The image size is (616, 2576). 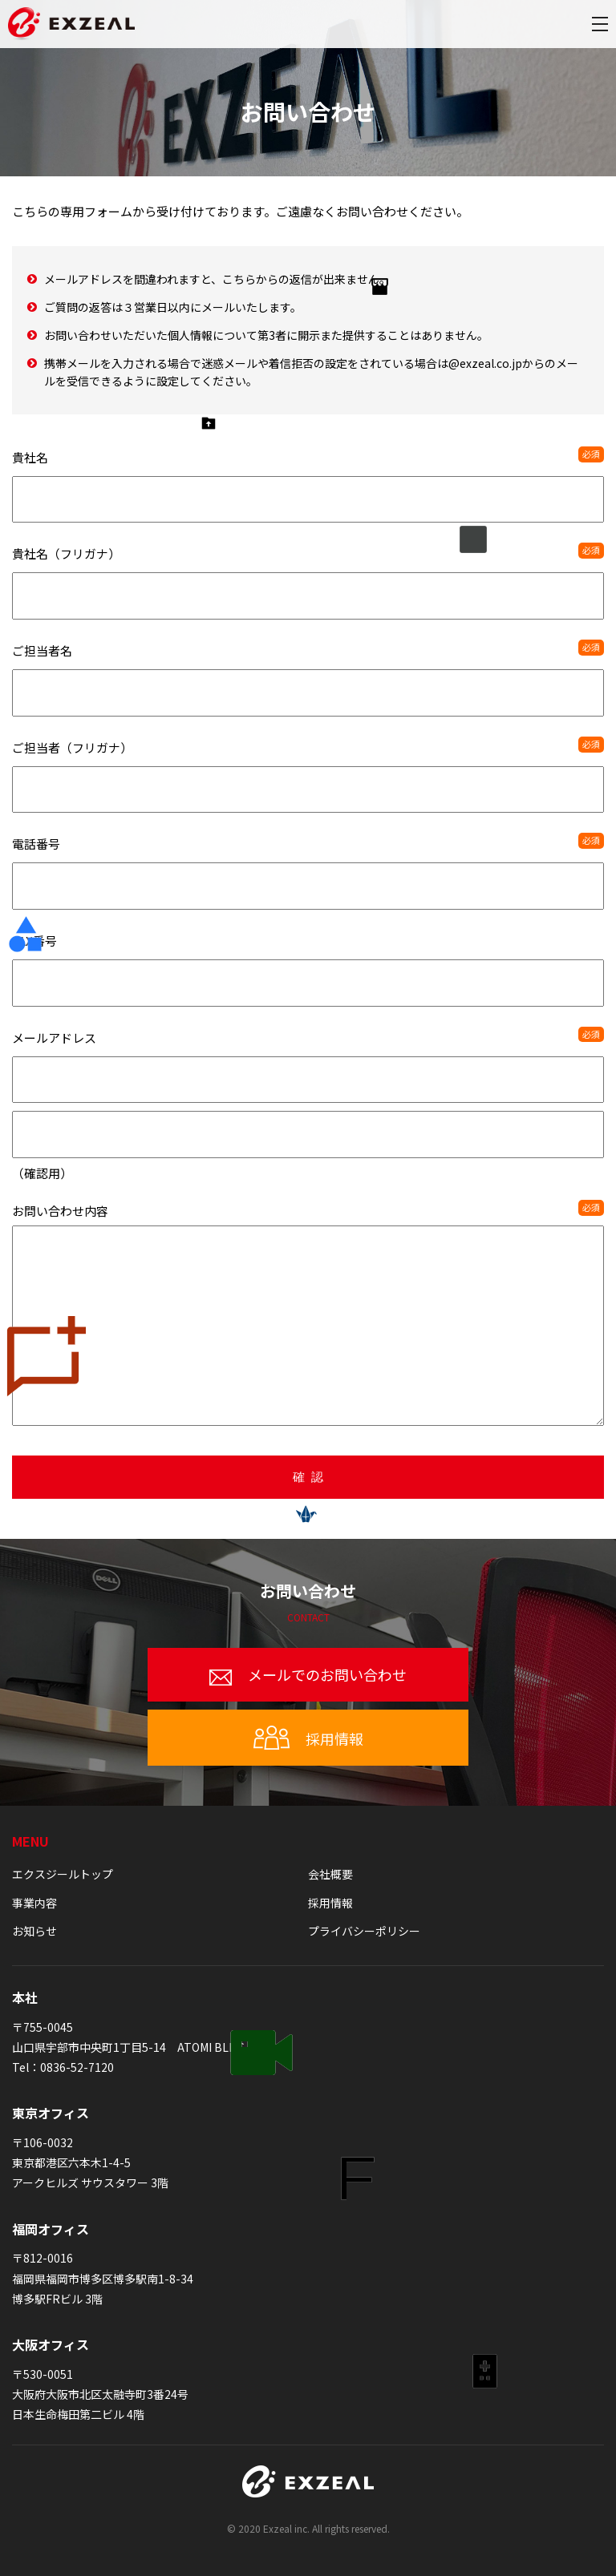 I want to click on access shape tools or drawing options, so click(x=26, y=935).